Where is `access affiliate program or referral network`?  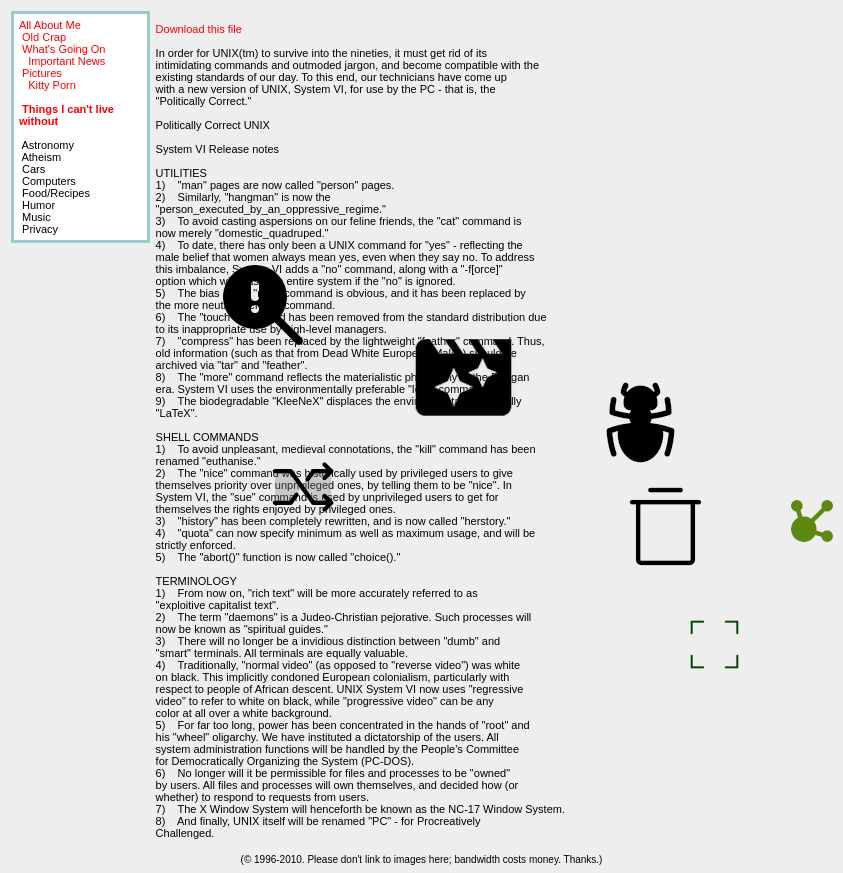 access affiliate program or referral network is located at coordinates (812, 521).